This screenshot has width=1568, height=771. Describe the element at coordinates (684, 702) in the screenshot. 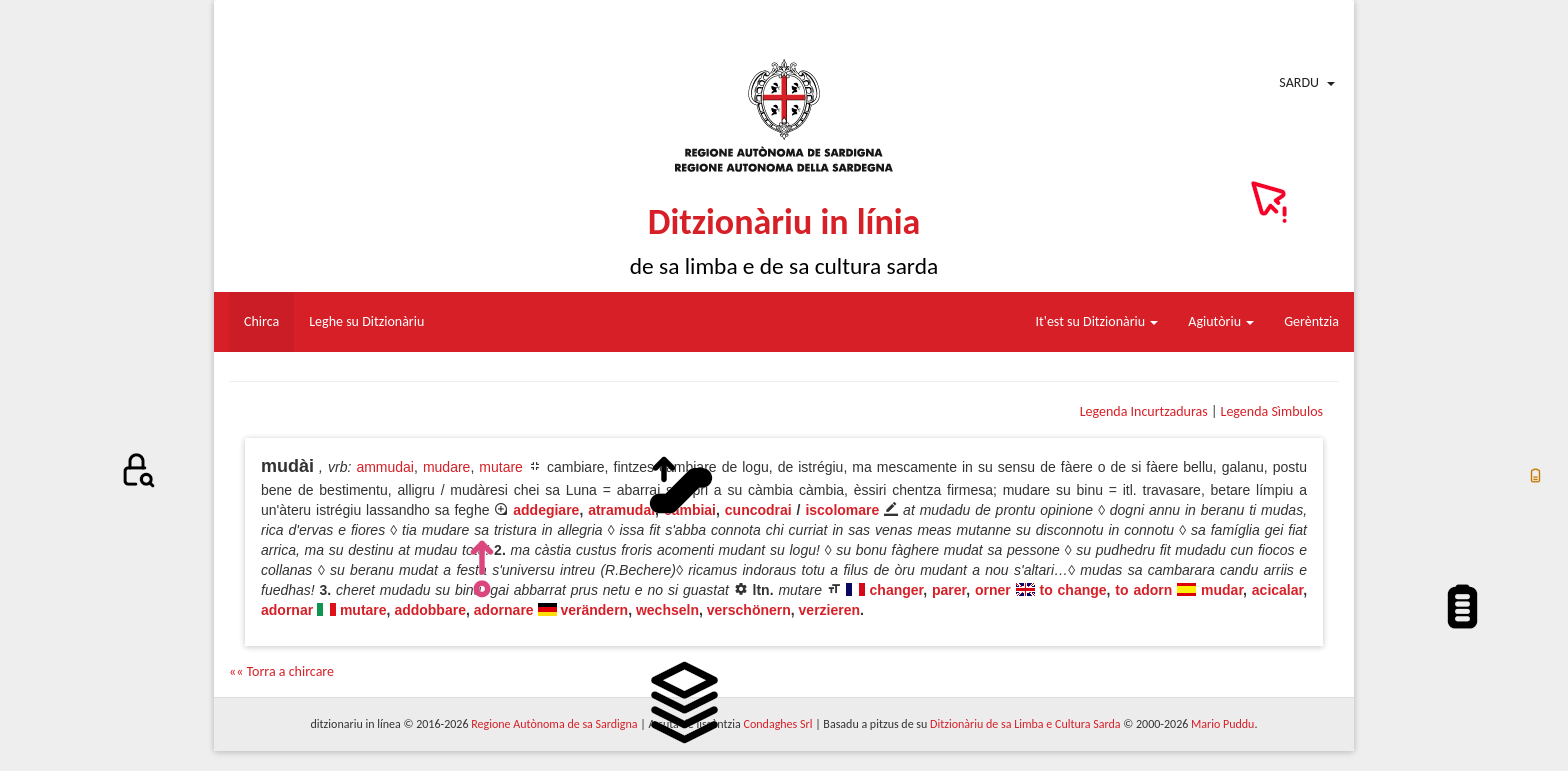

I see `view layers or stacked items` at that location.